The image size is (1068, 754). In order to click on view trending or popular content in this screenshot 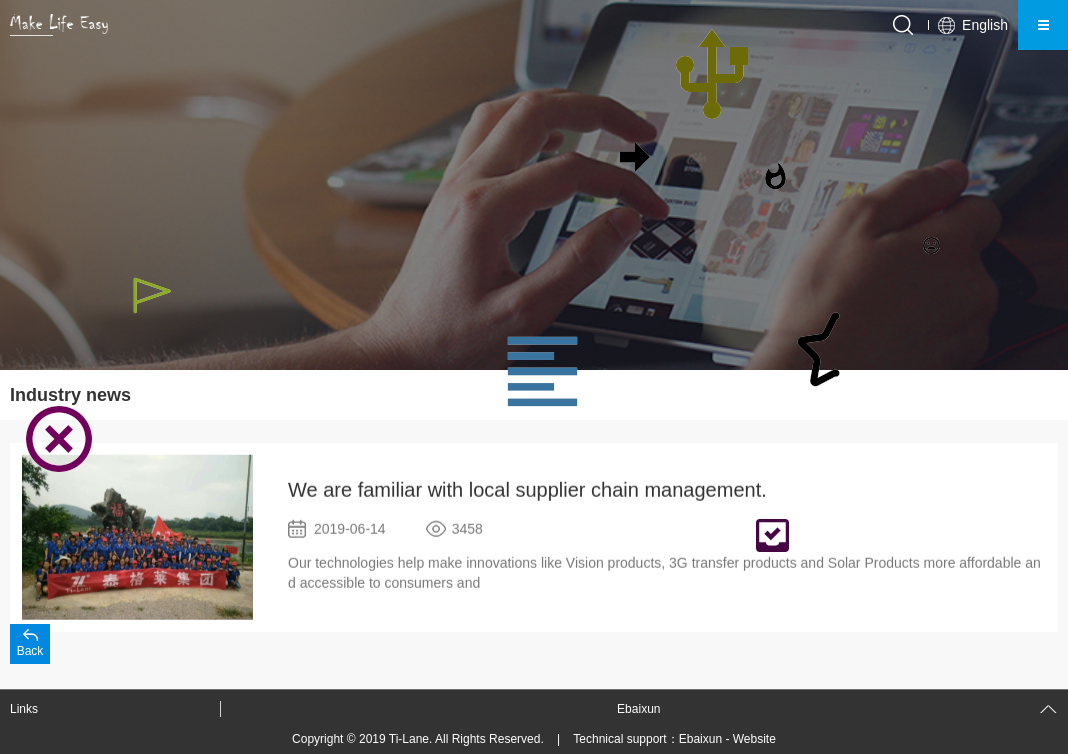, I will do `click(775, 176)`.